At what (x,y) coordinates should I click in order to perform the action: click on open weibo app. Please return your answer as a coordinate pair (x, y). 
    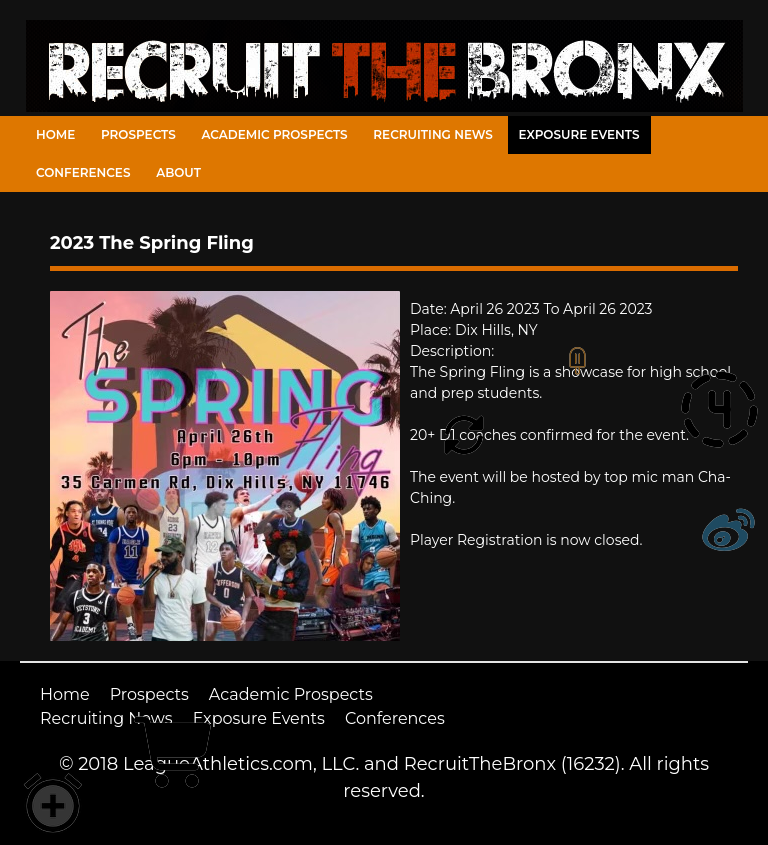
    Looking at the image, I should click on (728, 531).